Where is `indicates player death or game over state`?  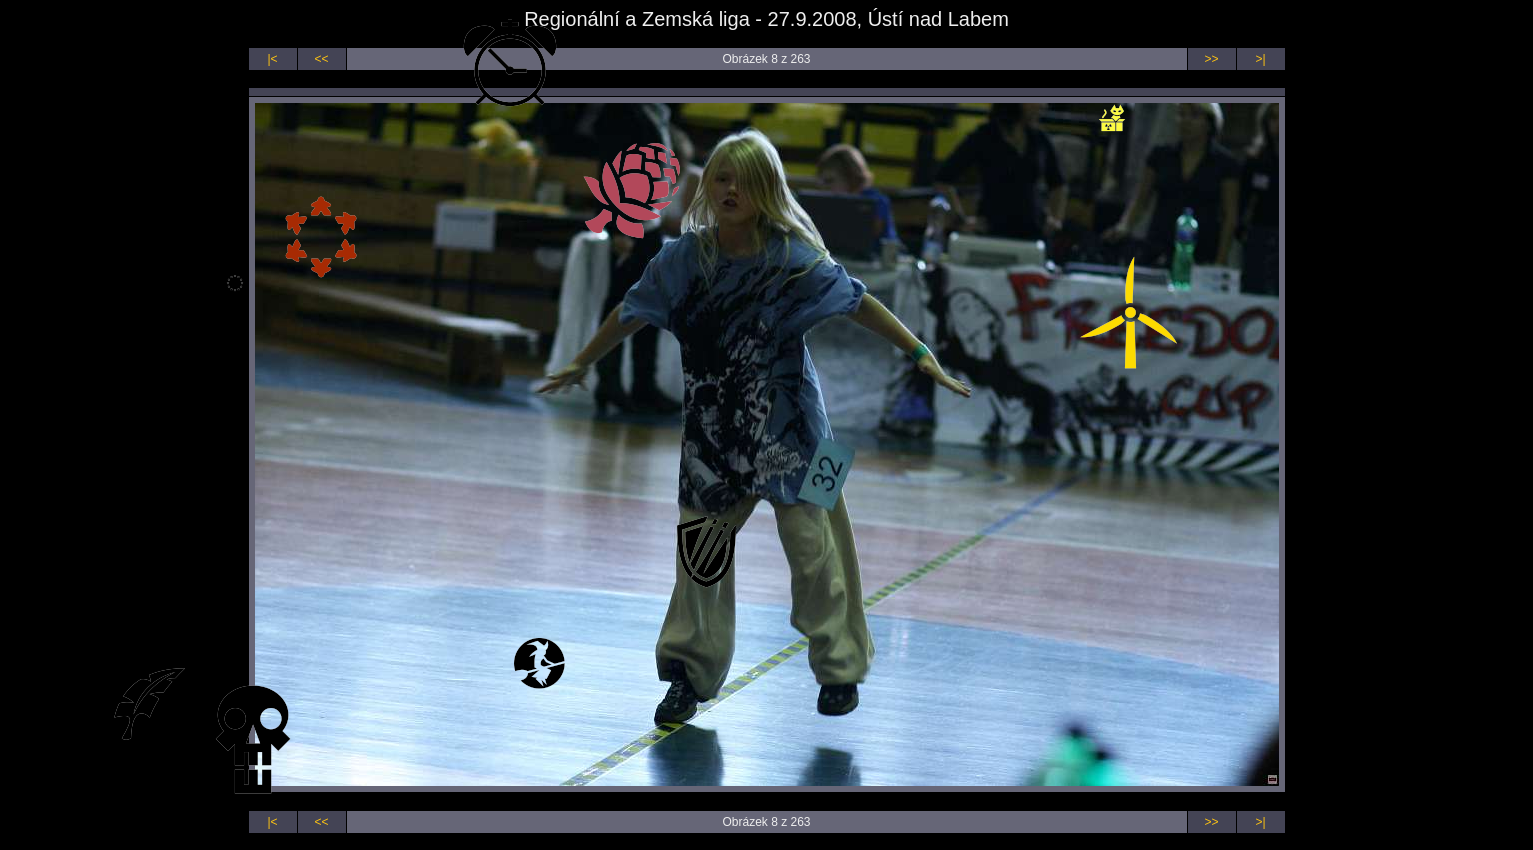
indicates player death or game over state is located at coordinates (252, 738).